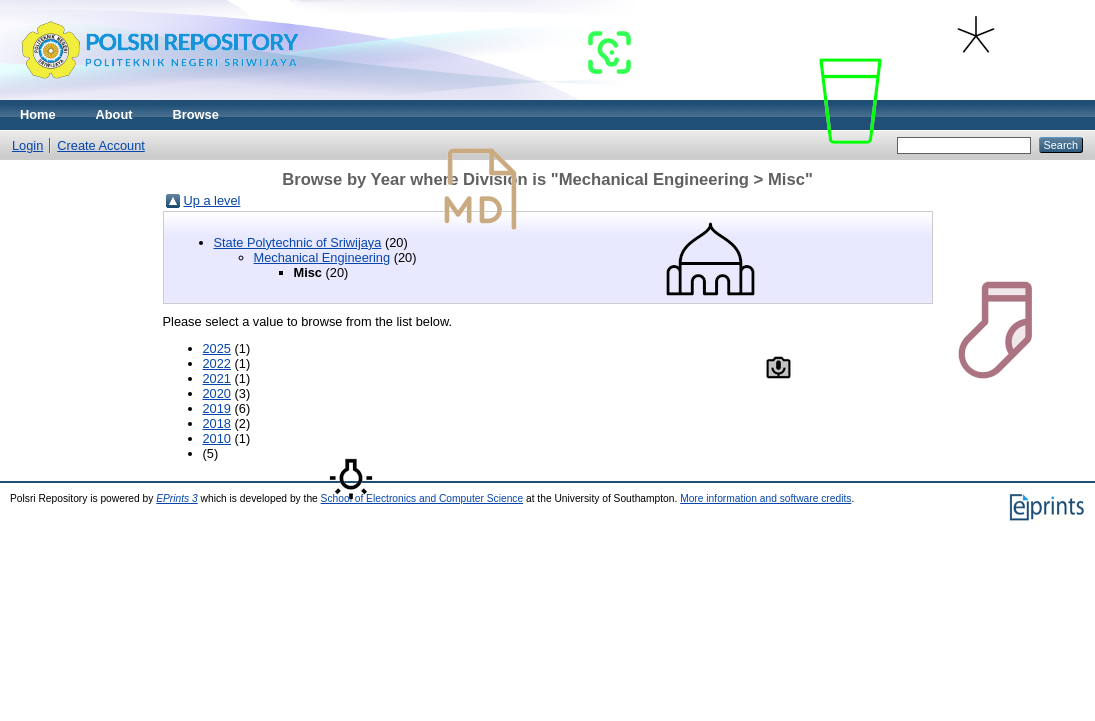  What do you see at coordinates (609, 52) in the screenshot?
I see `scan or identify using ear biometrics` at bounding box center [609, 52].